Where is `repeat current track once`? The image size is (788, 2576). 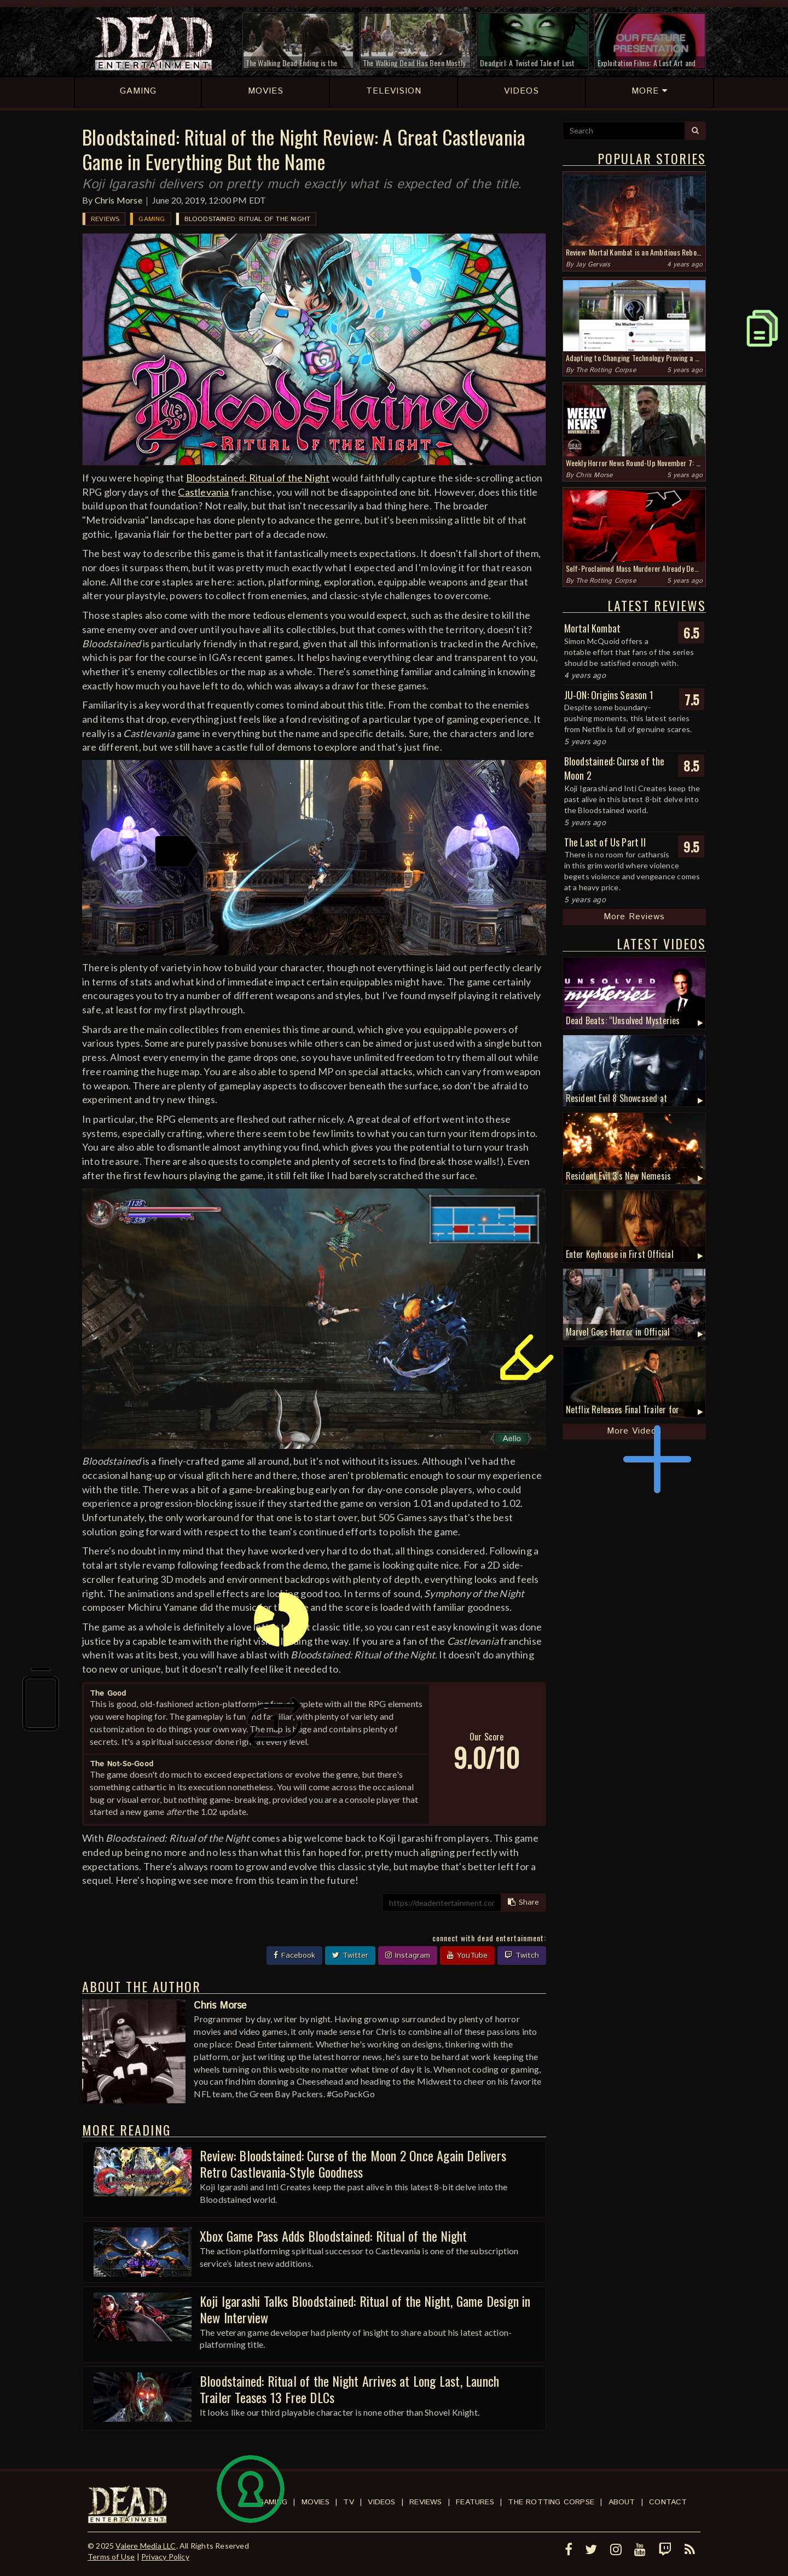
repeat current track once is located at coordinates (274, 1722).